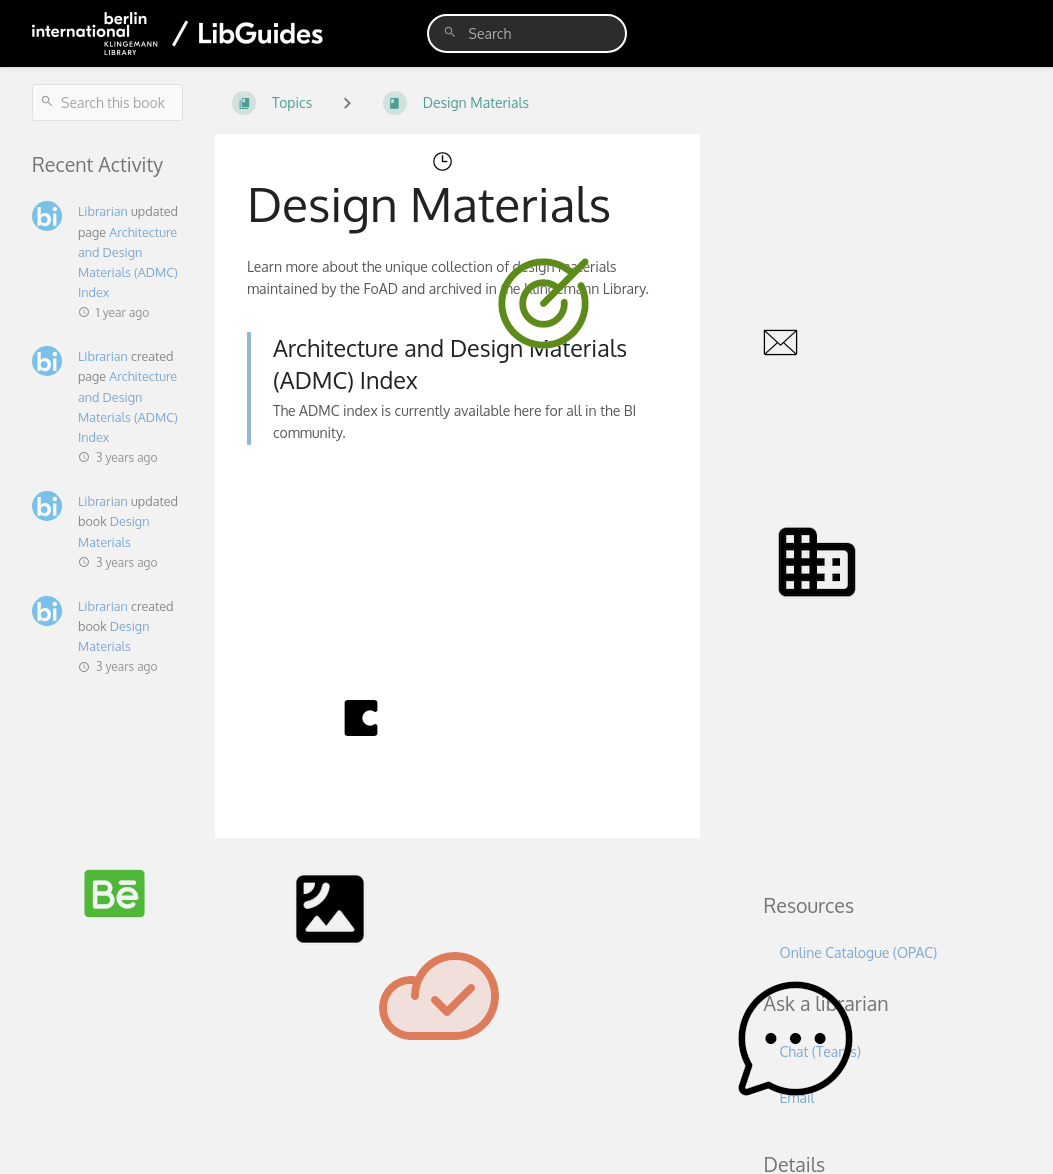 This screenshot has height=1174, width=1053. What do you see at coordinates (543, 303) in the screenshot?
I see `set a goal or objective` at bounding box center [543, 303].